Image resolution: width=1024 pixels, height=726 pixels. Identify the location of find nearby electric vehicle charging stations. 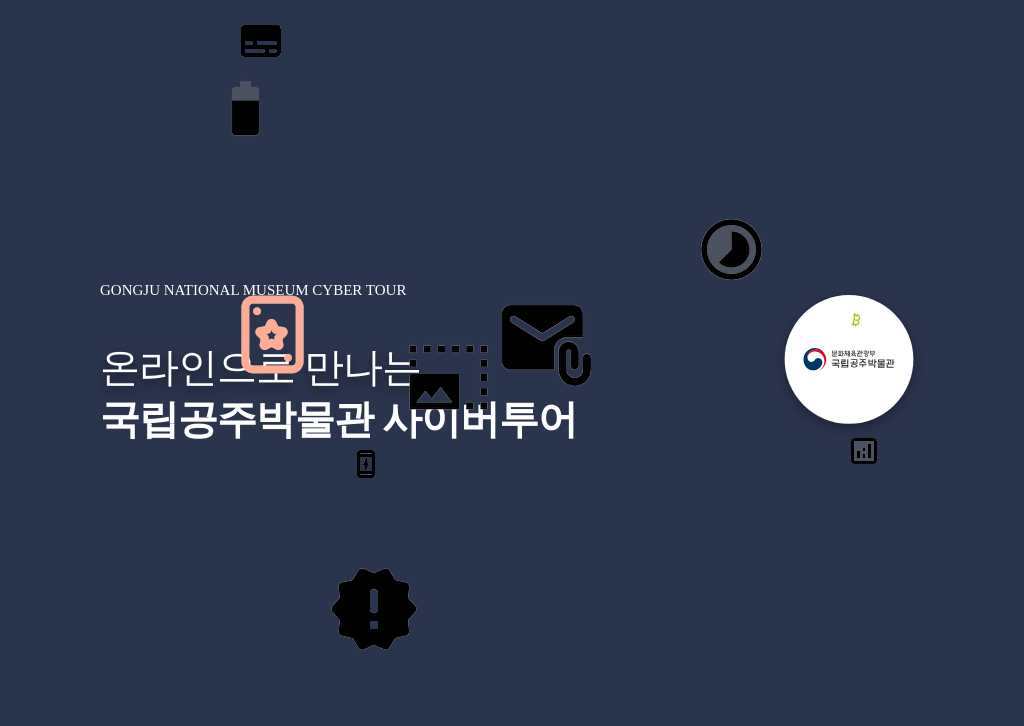
(366, 464).